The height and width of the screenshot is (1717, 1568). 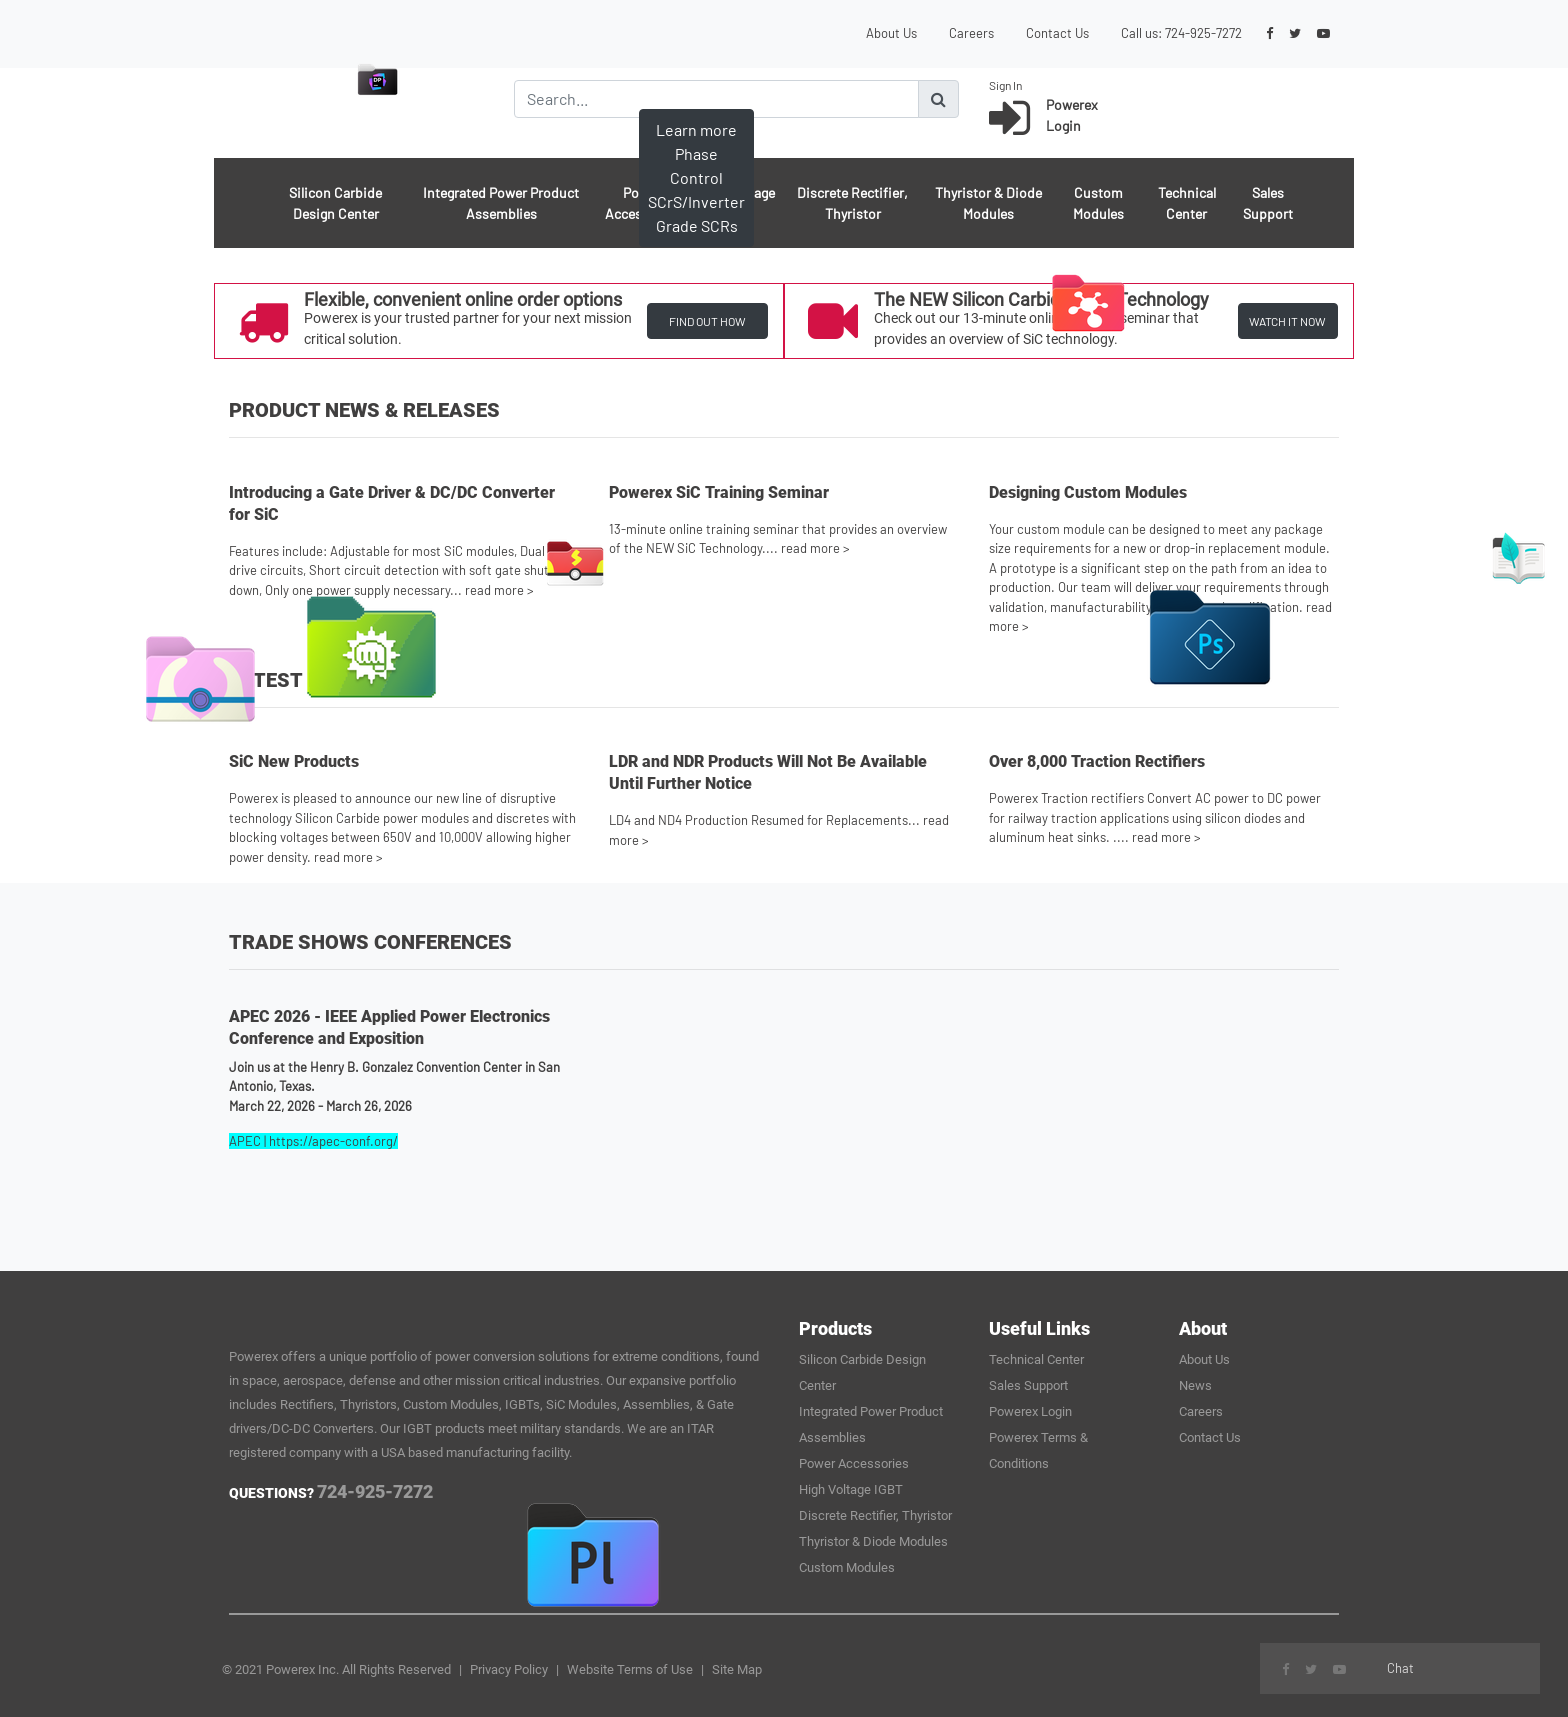 I want to click on folder for pokémon-related files or game assets, so click(x=575, y=565).